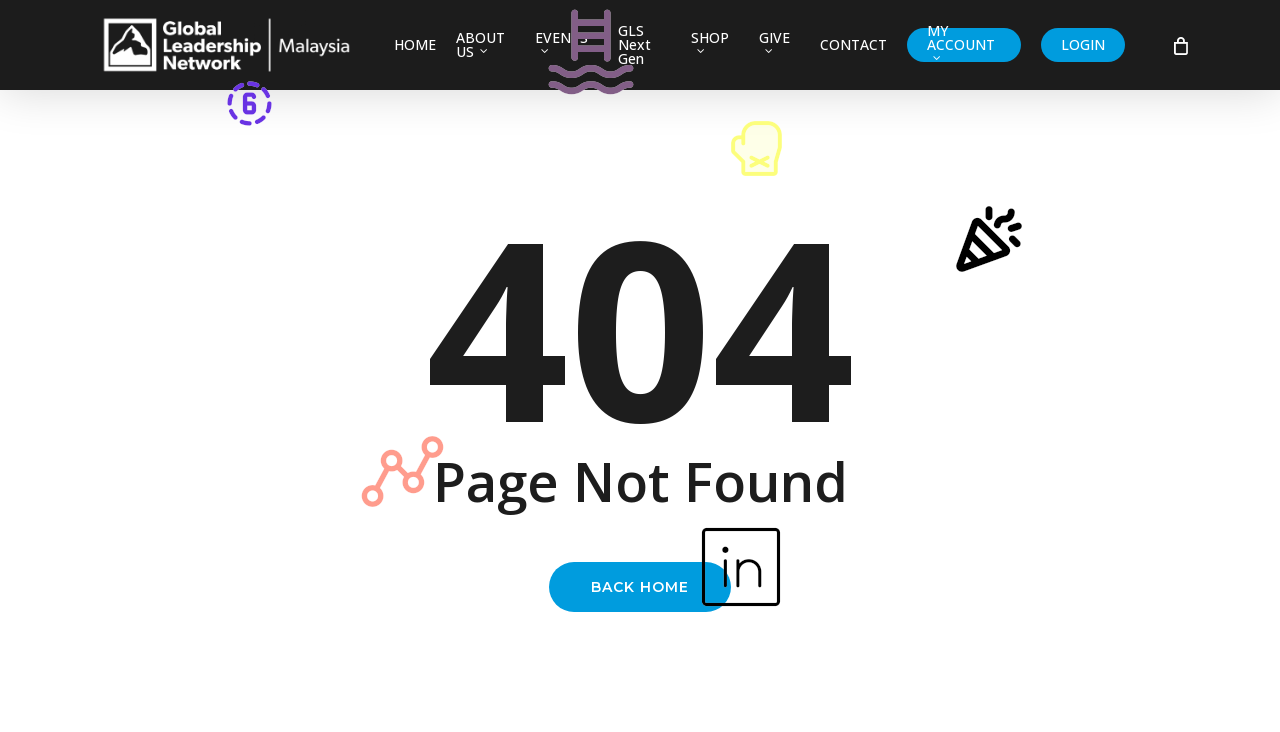 This screenshot has height=732, width=1280. What do you see at coordinates (249, 103) in the screenshot?
I see `step 6 of a multi-step process` at bounding box center [249, 103].